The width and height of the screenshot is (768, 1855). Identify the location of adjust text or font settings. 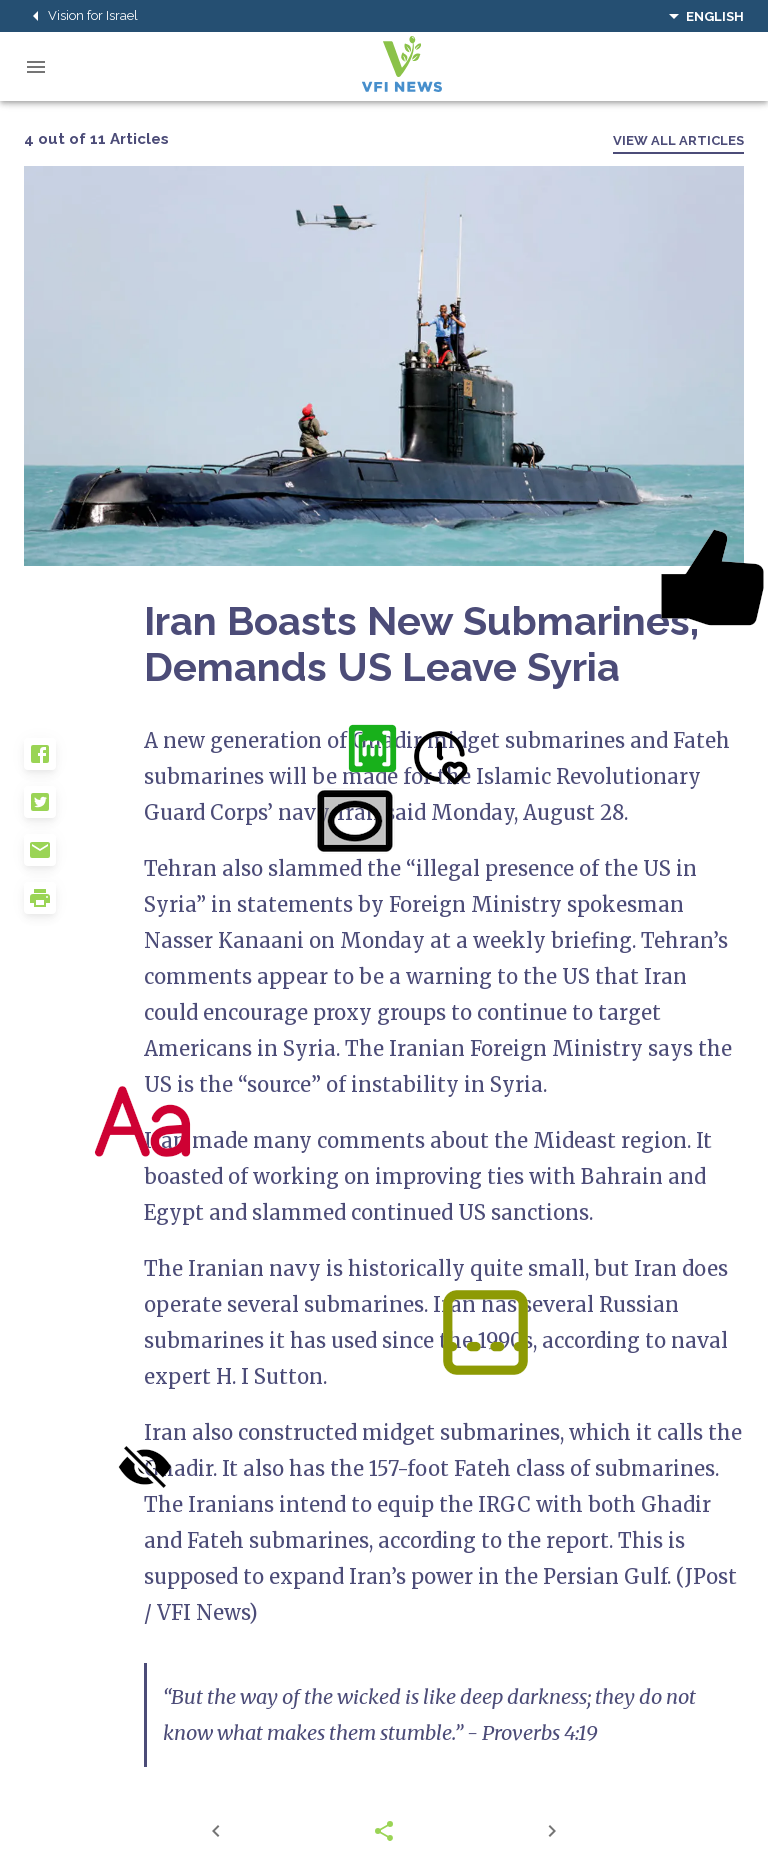
(142, 1121).